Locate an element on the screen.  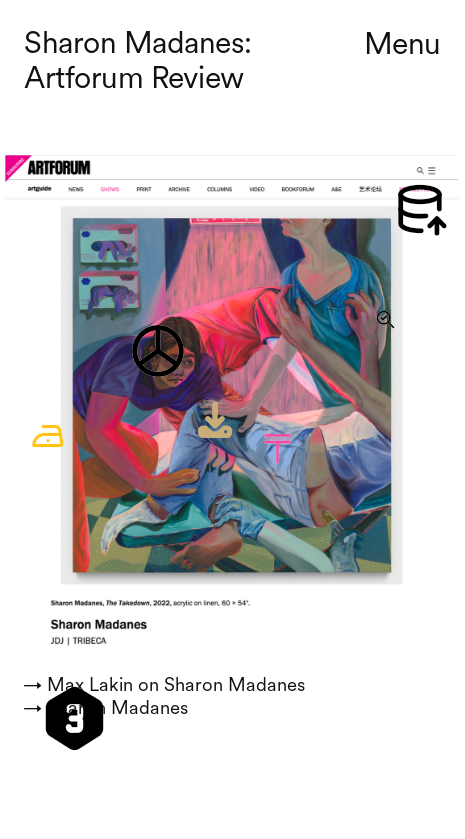
confirm search results is located at coordinates (385, 319).